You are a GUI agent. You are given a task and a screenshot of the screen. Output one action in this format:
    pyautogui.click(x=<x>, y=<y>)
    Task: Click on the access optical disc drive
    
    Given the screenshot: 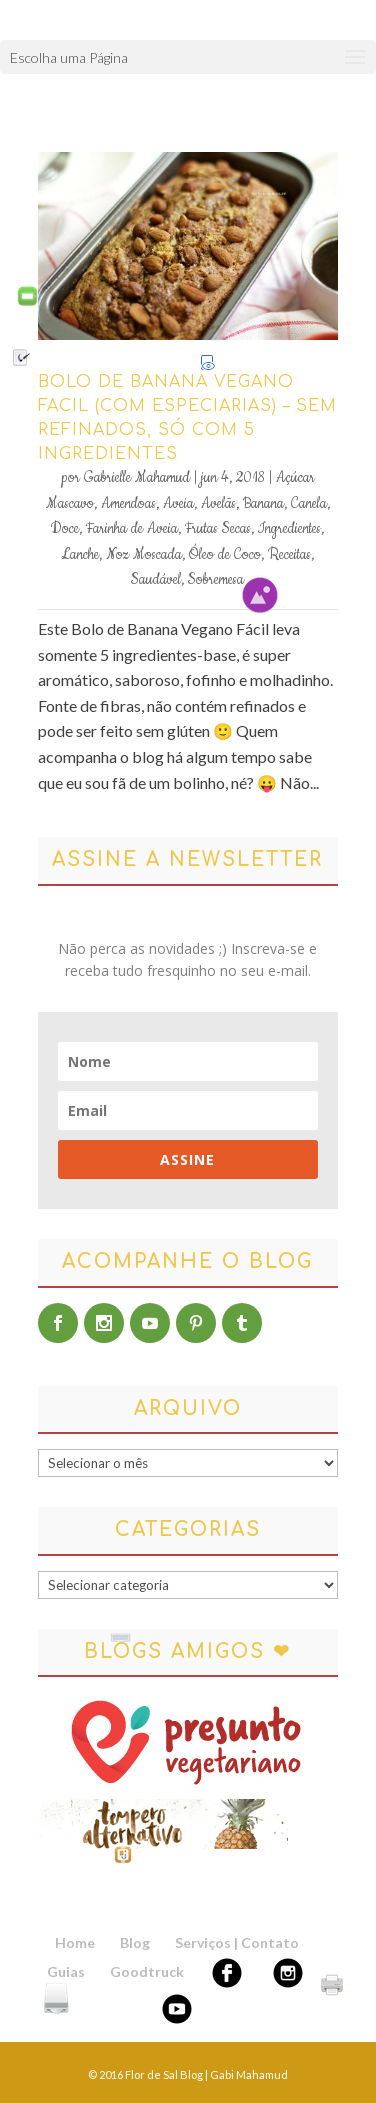 What is the action you would take?
    pyautogui.click(x=55, y=1998)
    